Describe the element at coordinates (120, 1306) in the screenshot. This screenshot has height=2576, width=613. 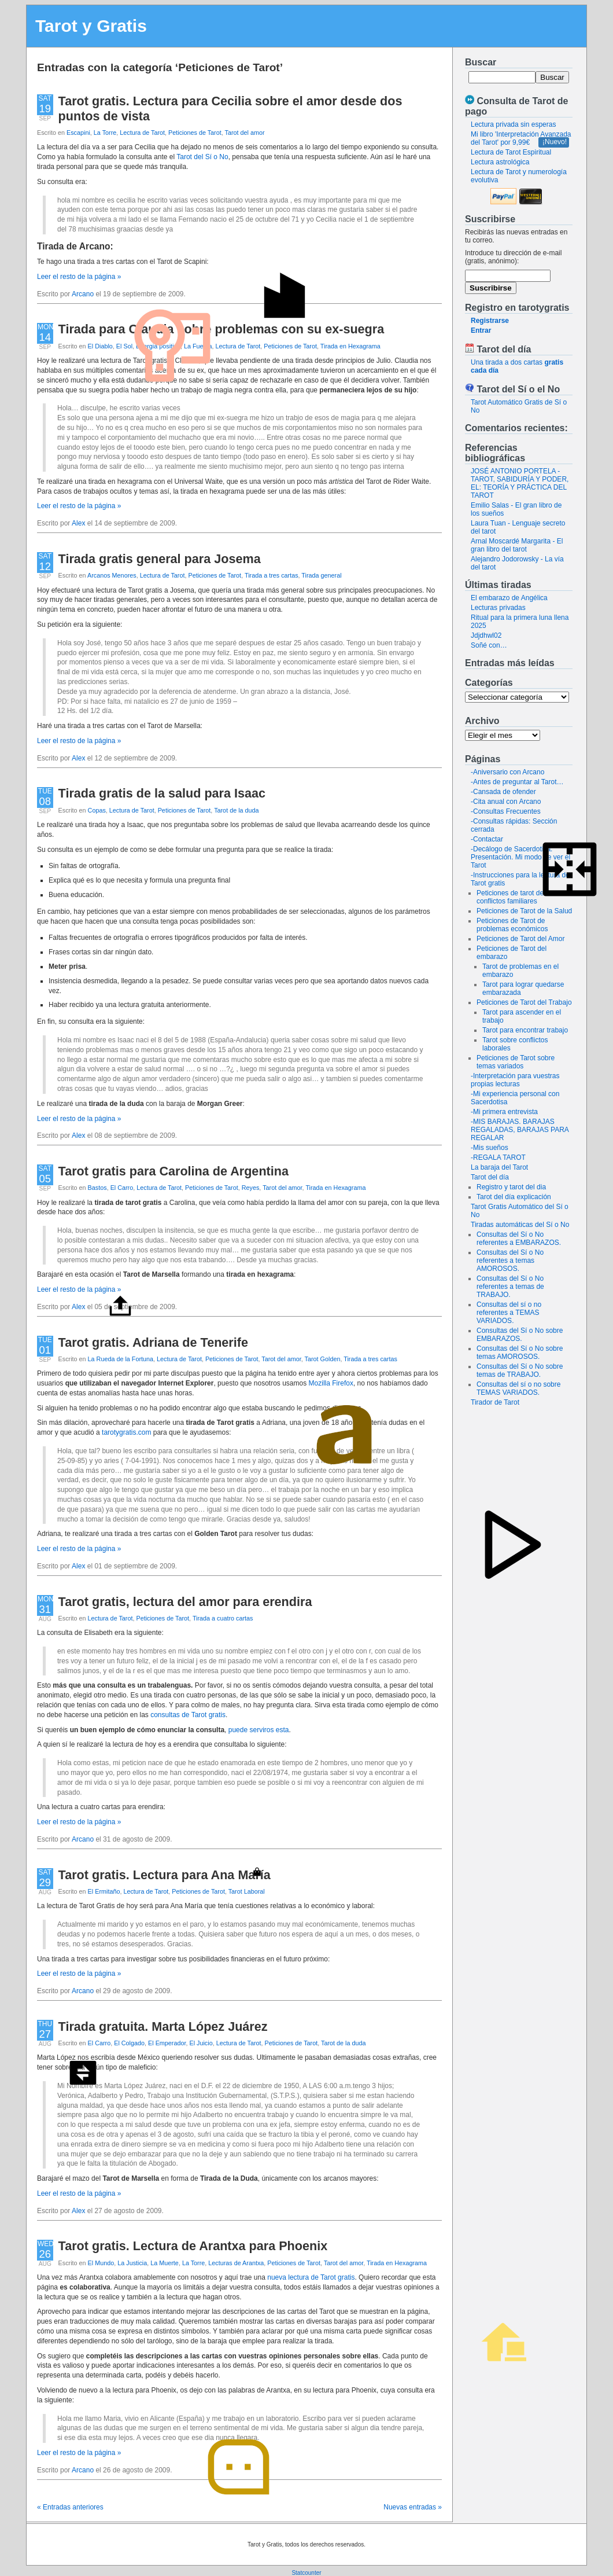
I see `upload a file or document` at that location.